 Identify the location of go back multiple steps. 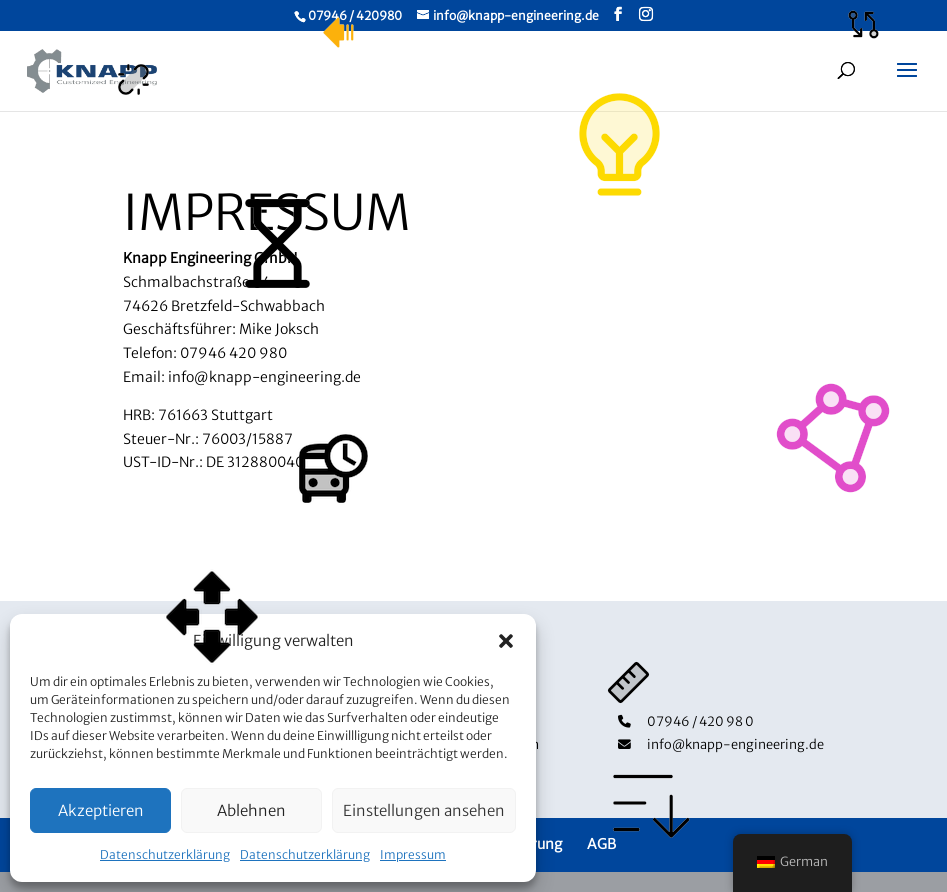
(339, 32).